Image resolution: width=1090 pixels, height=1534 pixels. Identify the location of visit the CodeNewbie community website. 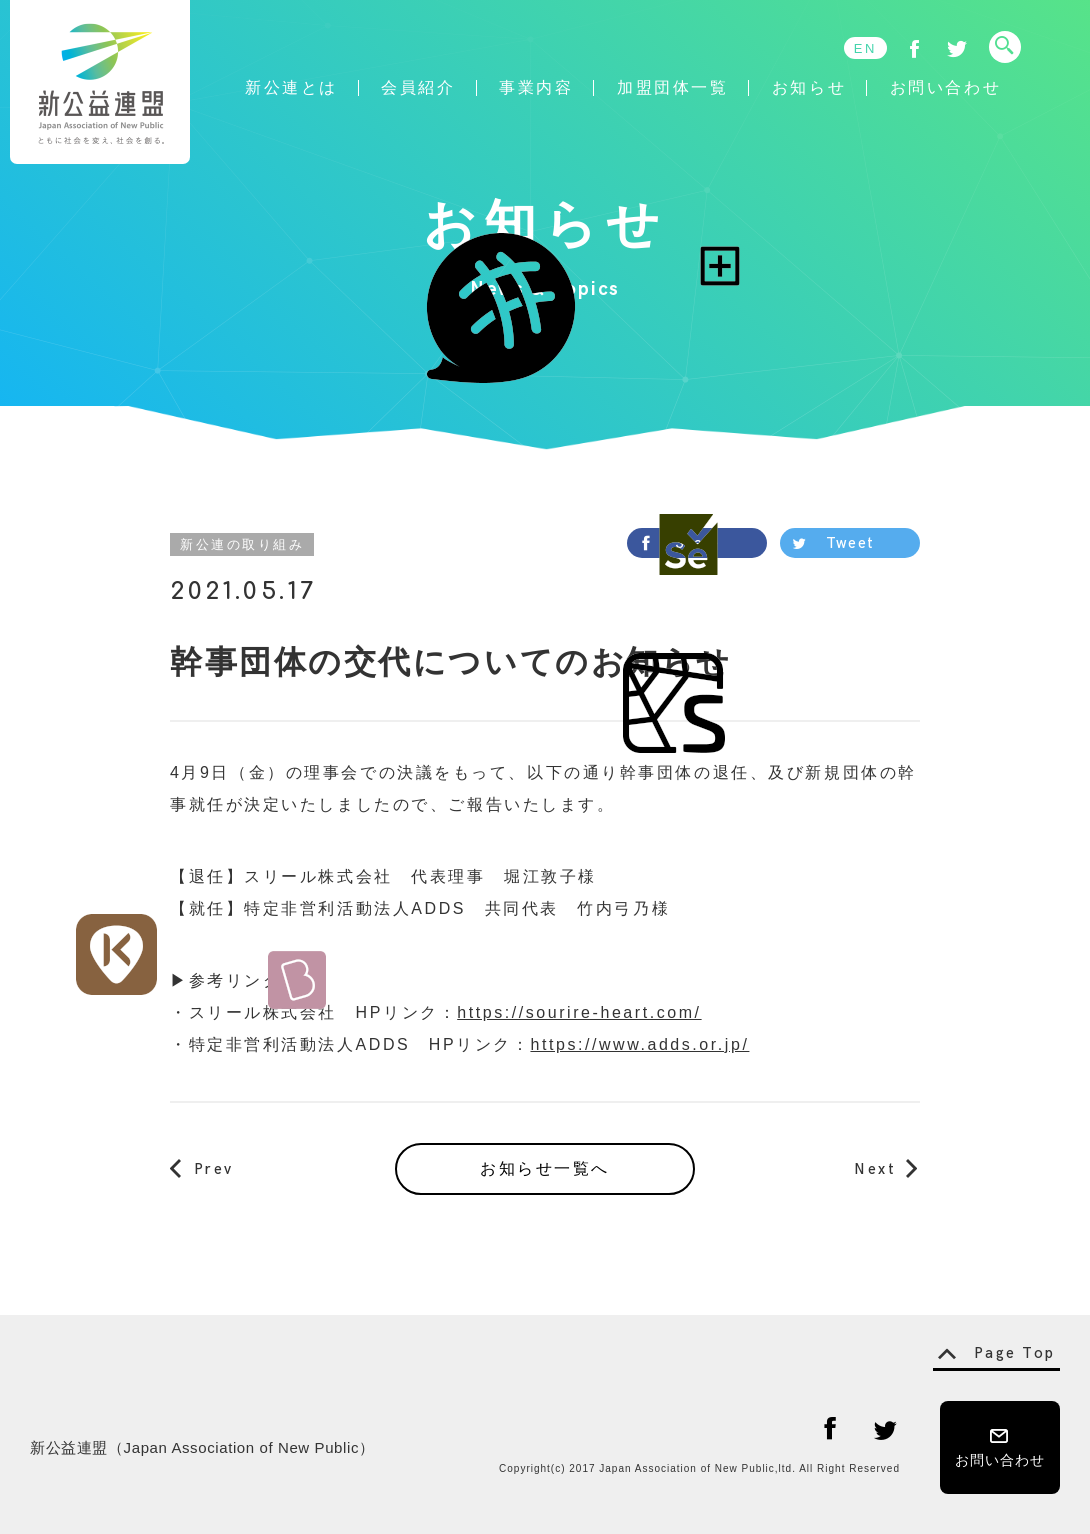
(501, 308).